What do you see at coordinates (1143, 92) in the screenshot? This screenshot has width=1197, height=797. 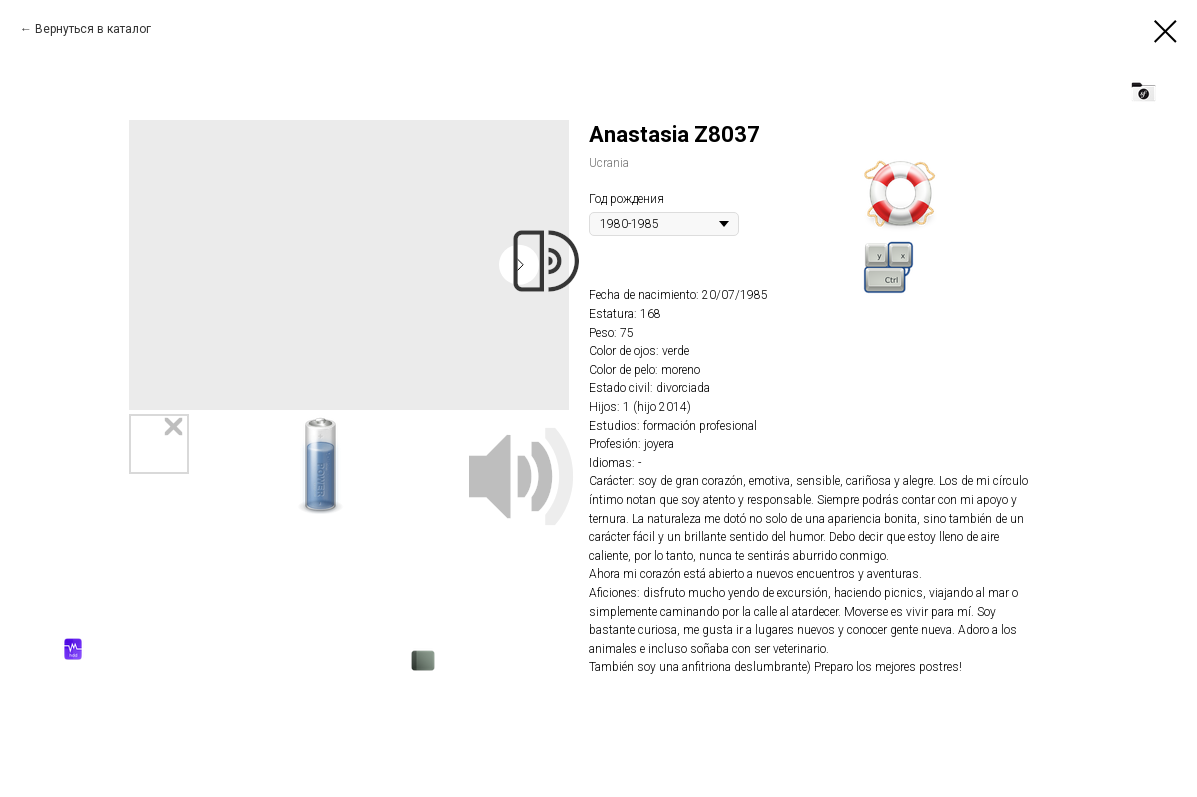 I see `open symfony project folder` at bounding box center [1143, 92].